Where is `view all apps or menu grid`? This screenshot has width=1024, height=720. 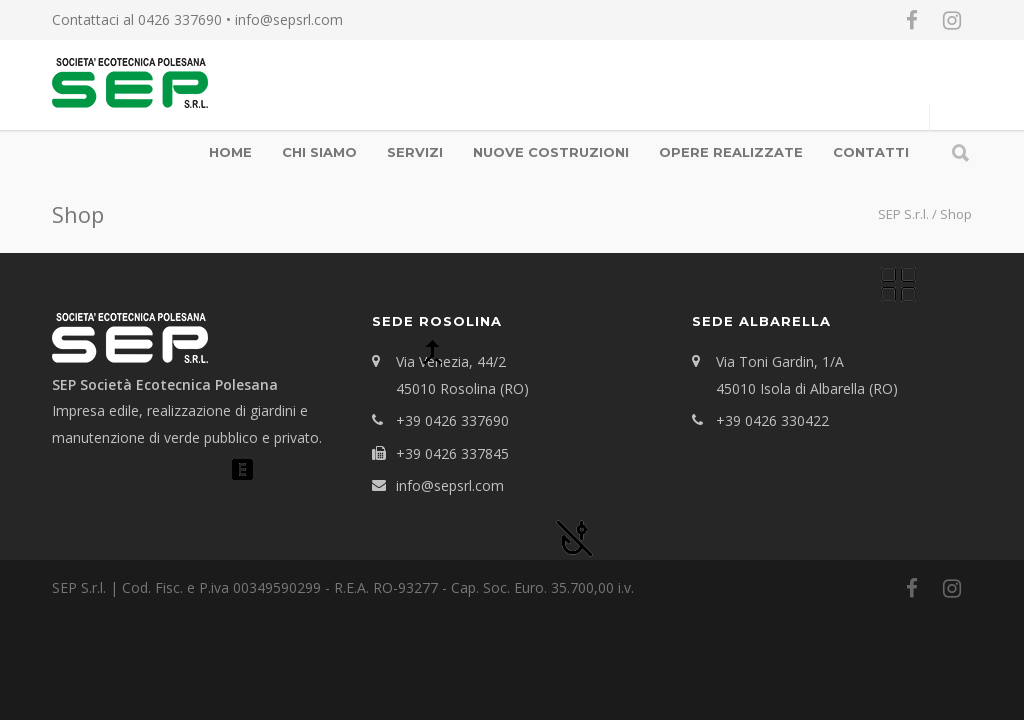
view all apps or menu grid is located at coordinates (898, 284).